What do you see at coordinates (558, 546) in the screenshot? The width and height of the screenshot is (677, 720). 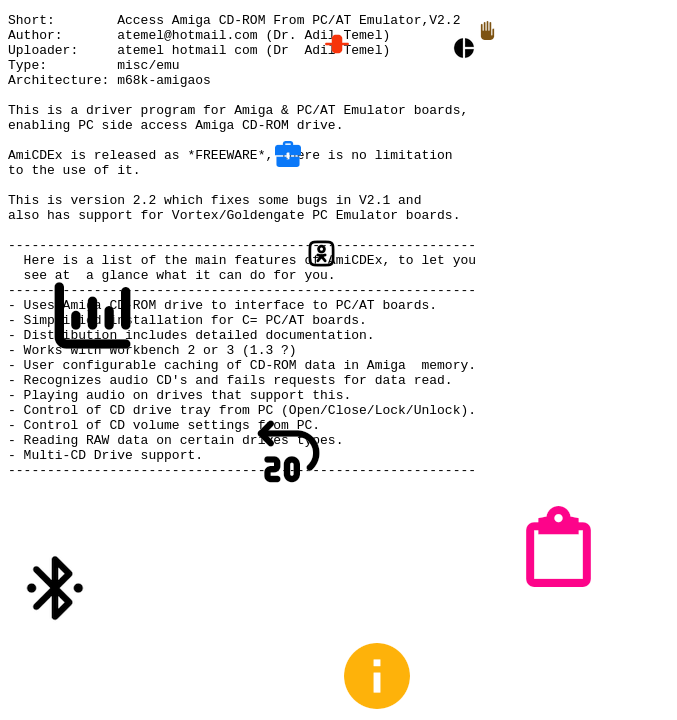 I see `copy to clipboard` at bounding box center [558, 546].